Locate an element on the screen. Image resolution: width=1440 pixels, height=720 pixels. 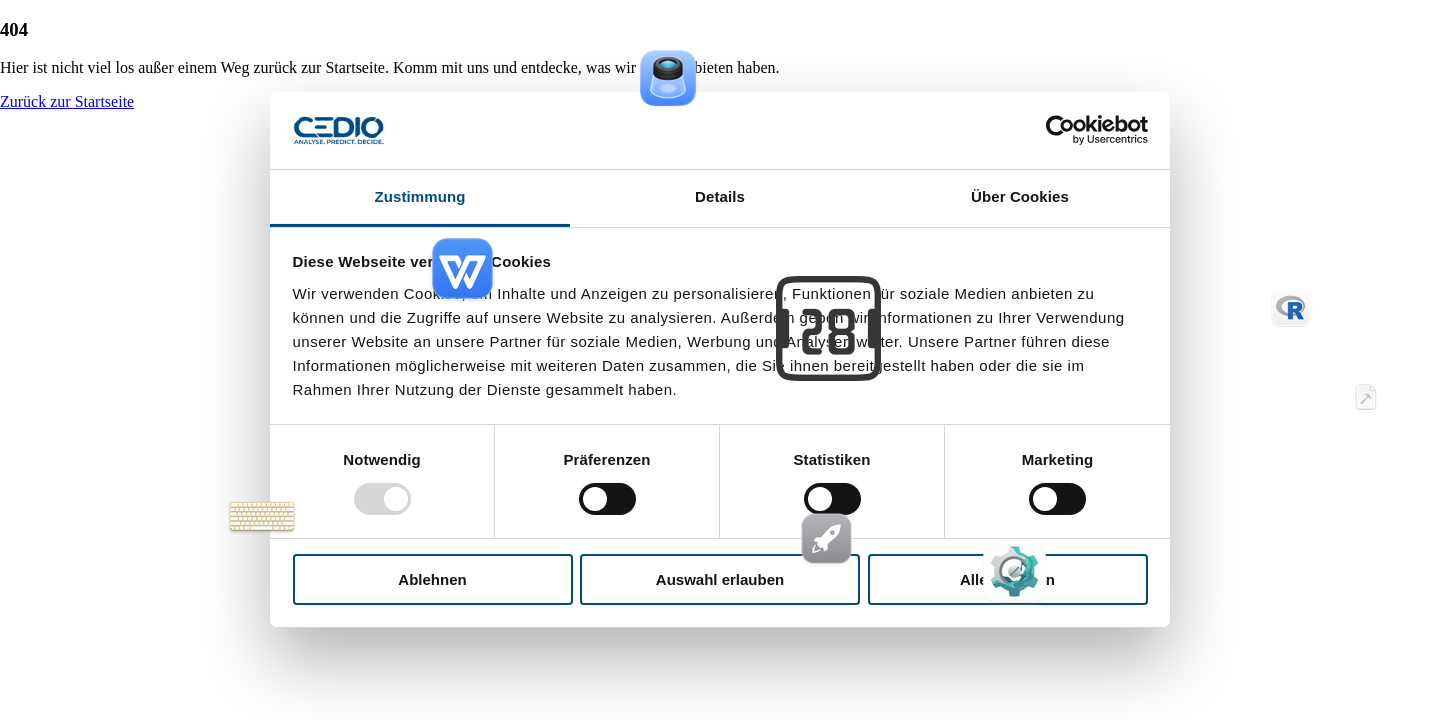
open the calendar app is located at coordinates (828, 328).